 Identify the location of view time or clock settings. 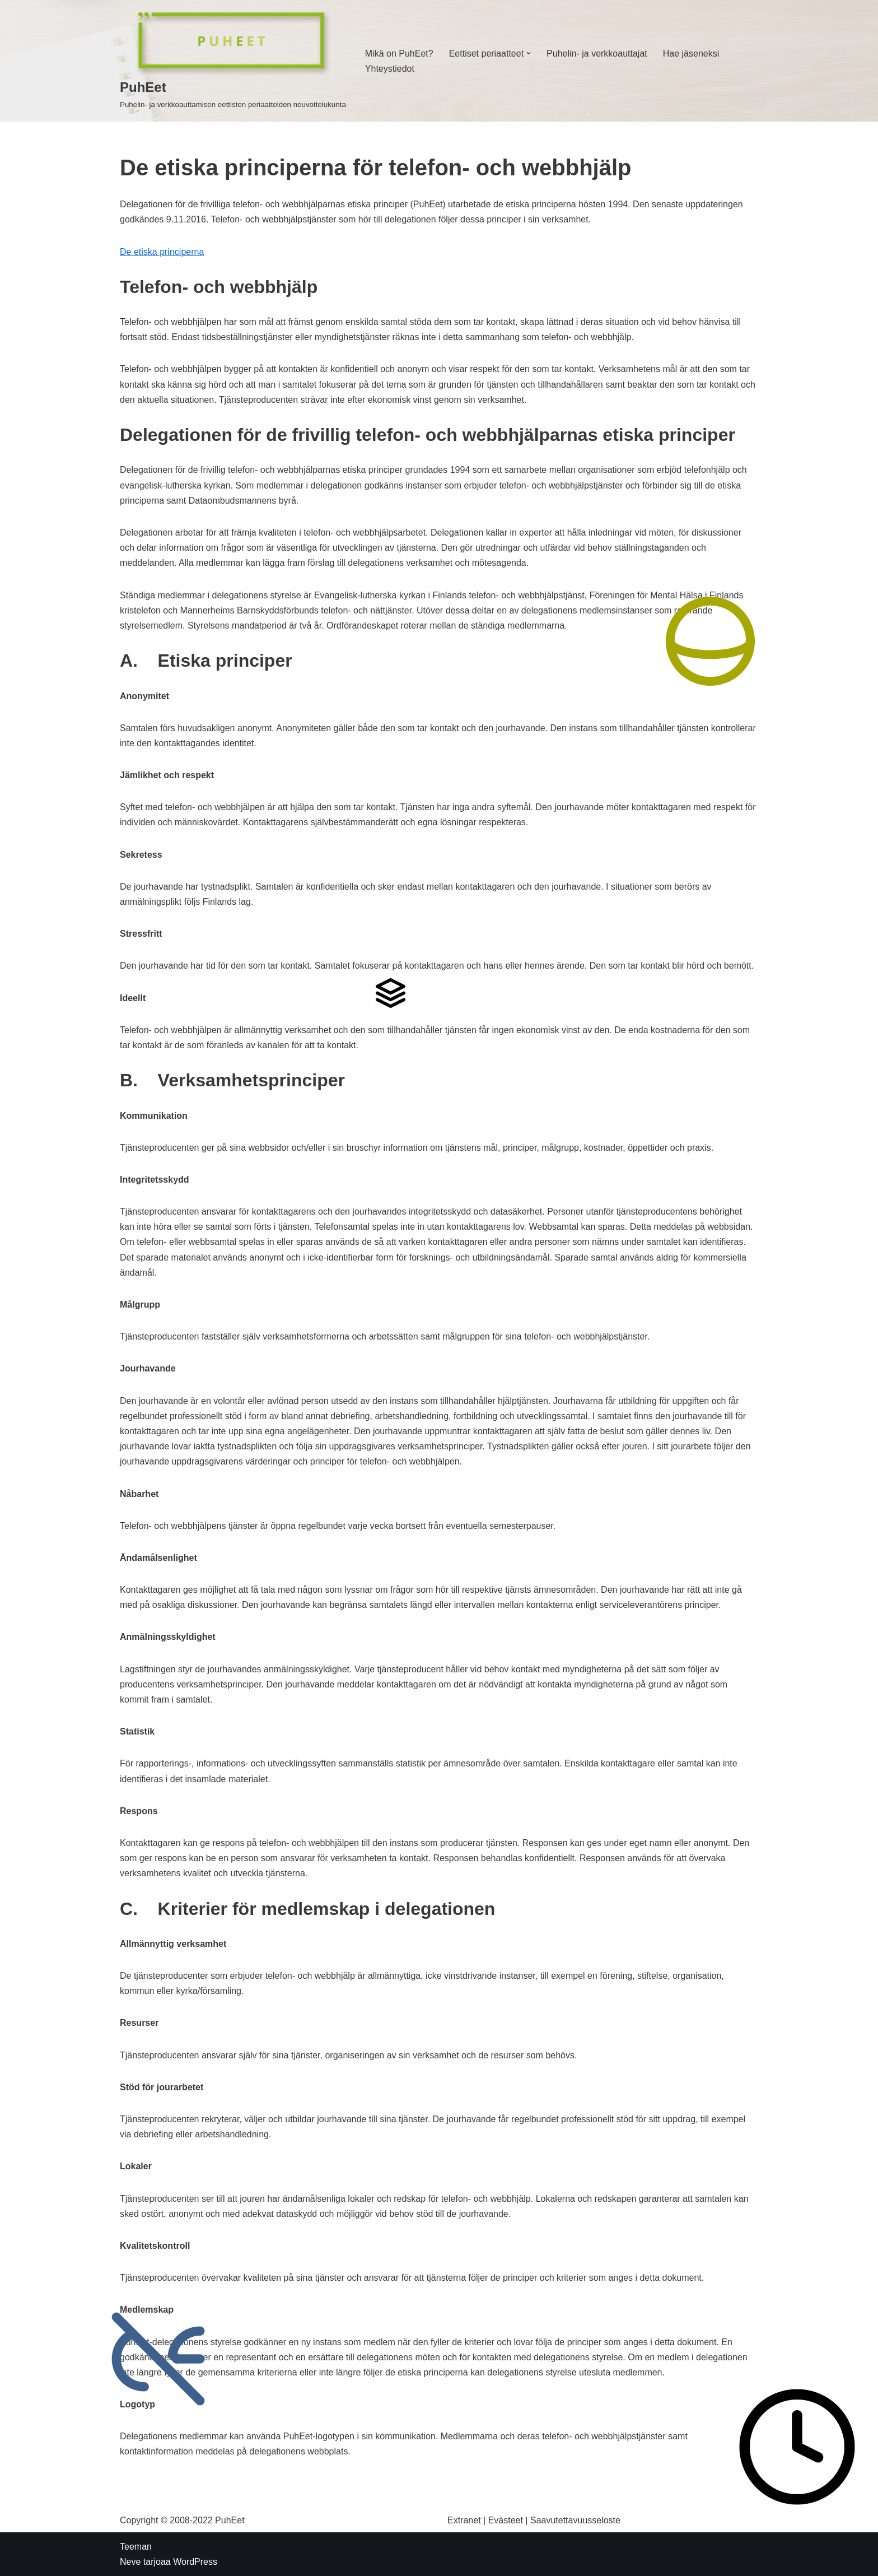
(797, 2447).